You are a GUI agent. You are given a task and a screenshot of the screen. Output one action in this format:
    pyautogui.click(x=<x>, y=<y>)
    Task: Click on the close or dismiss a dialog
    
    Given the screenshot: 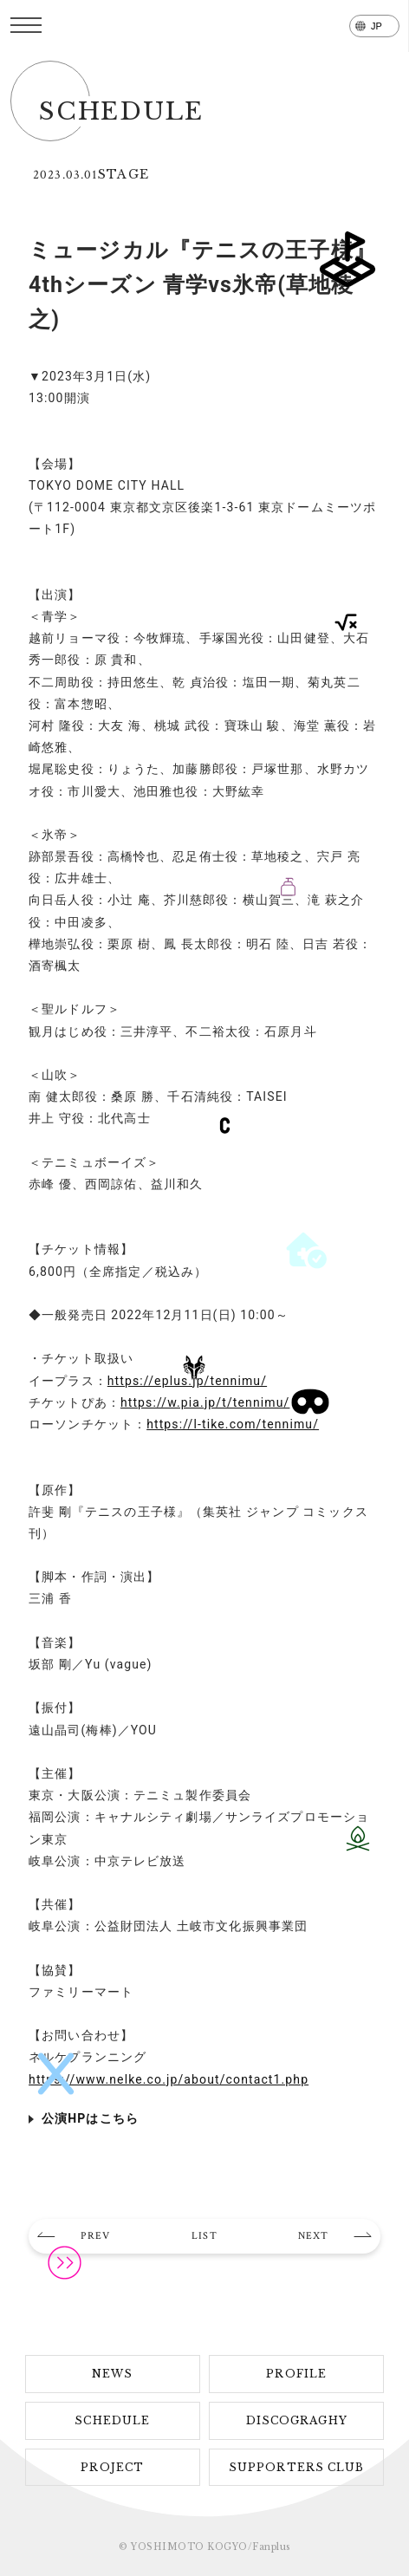 What is the action you would take?
    pyautogui.click(x=55, y=2073)
    